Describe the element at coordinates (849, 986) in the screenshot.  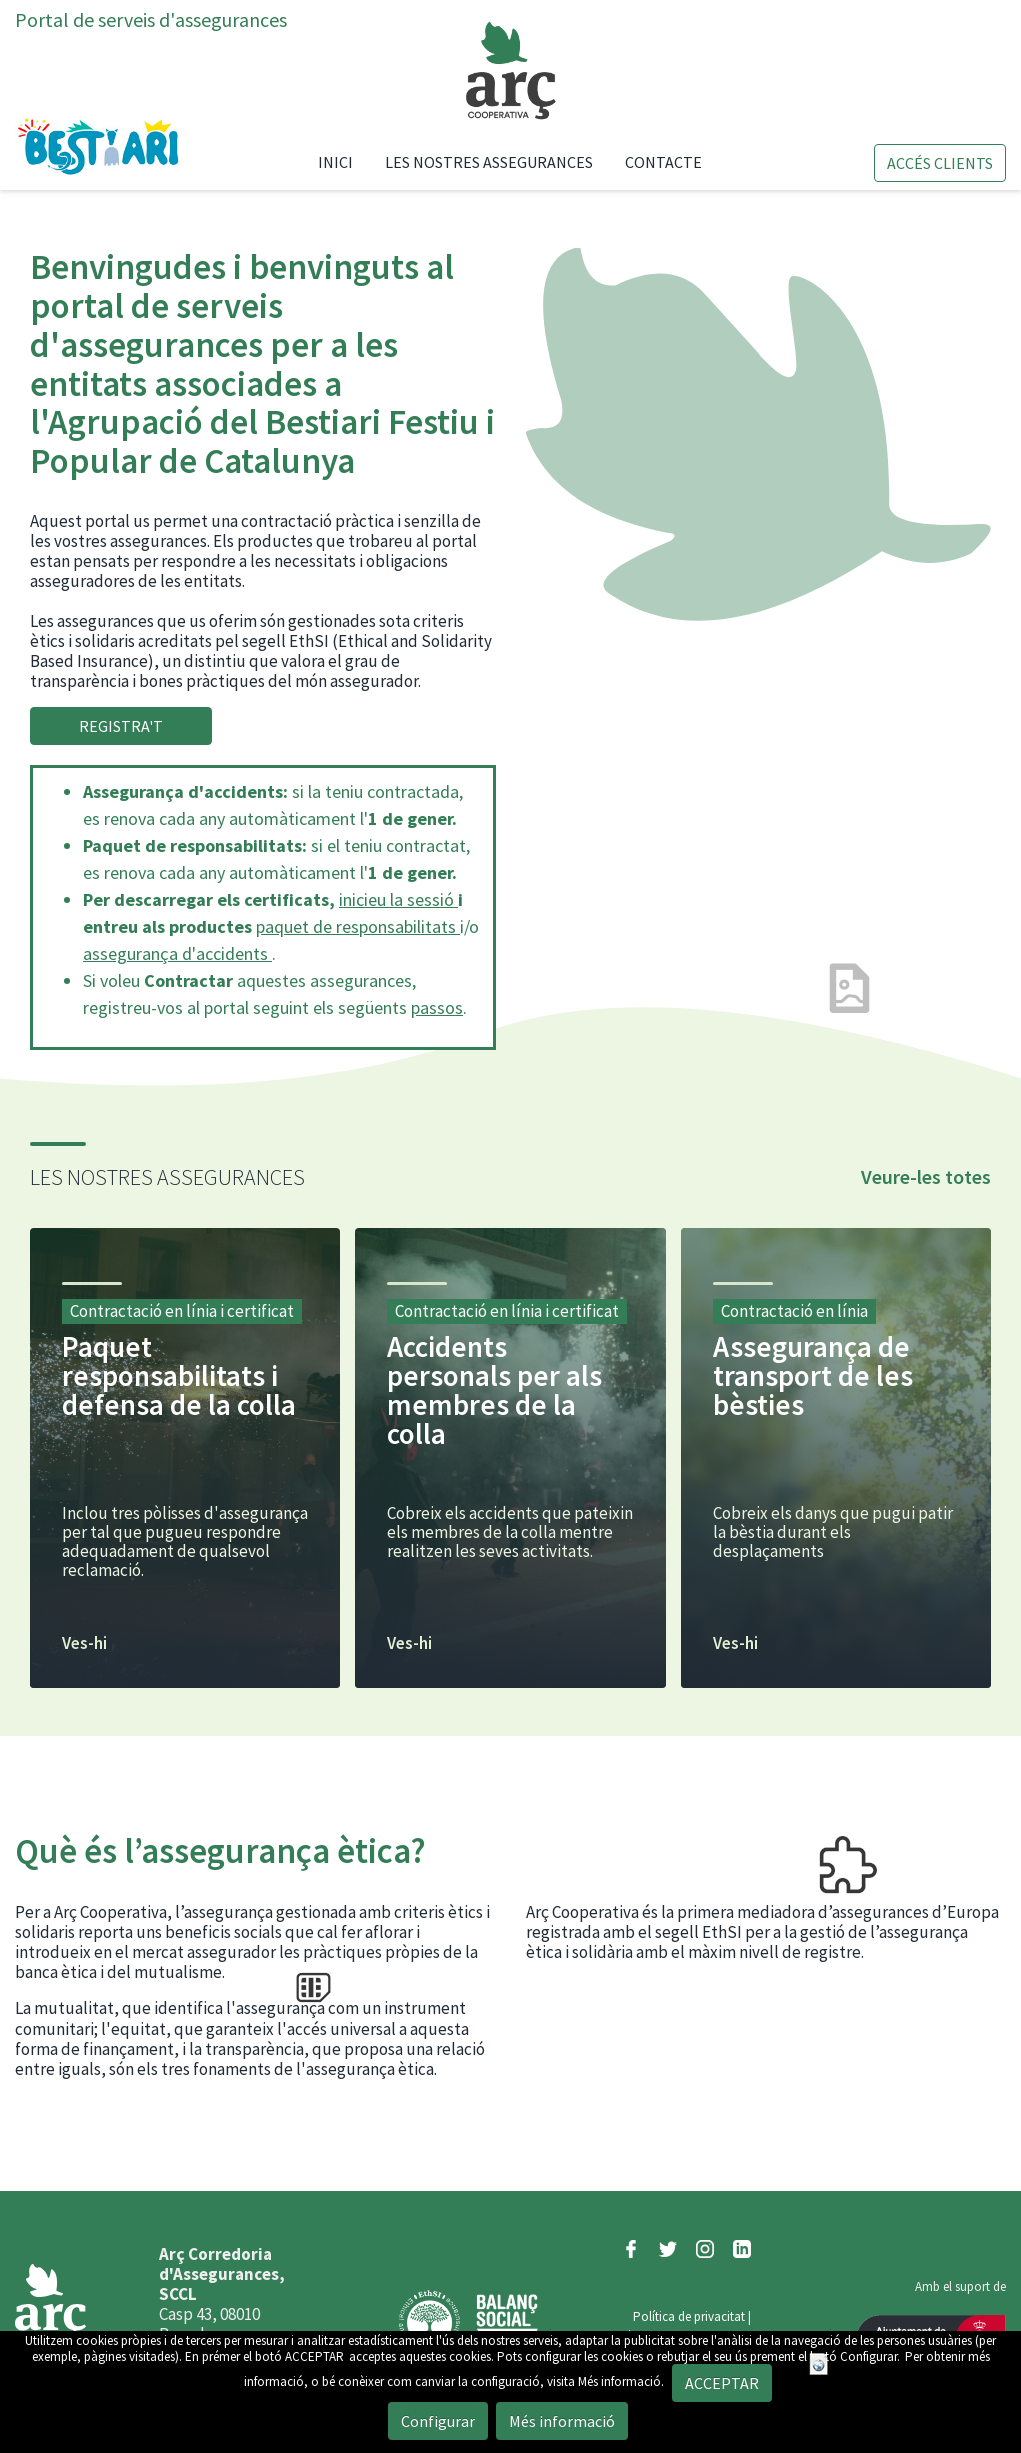
I see `indicates a drawing or illustration file` at that location.